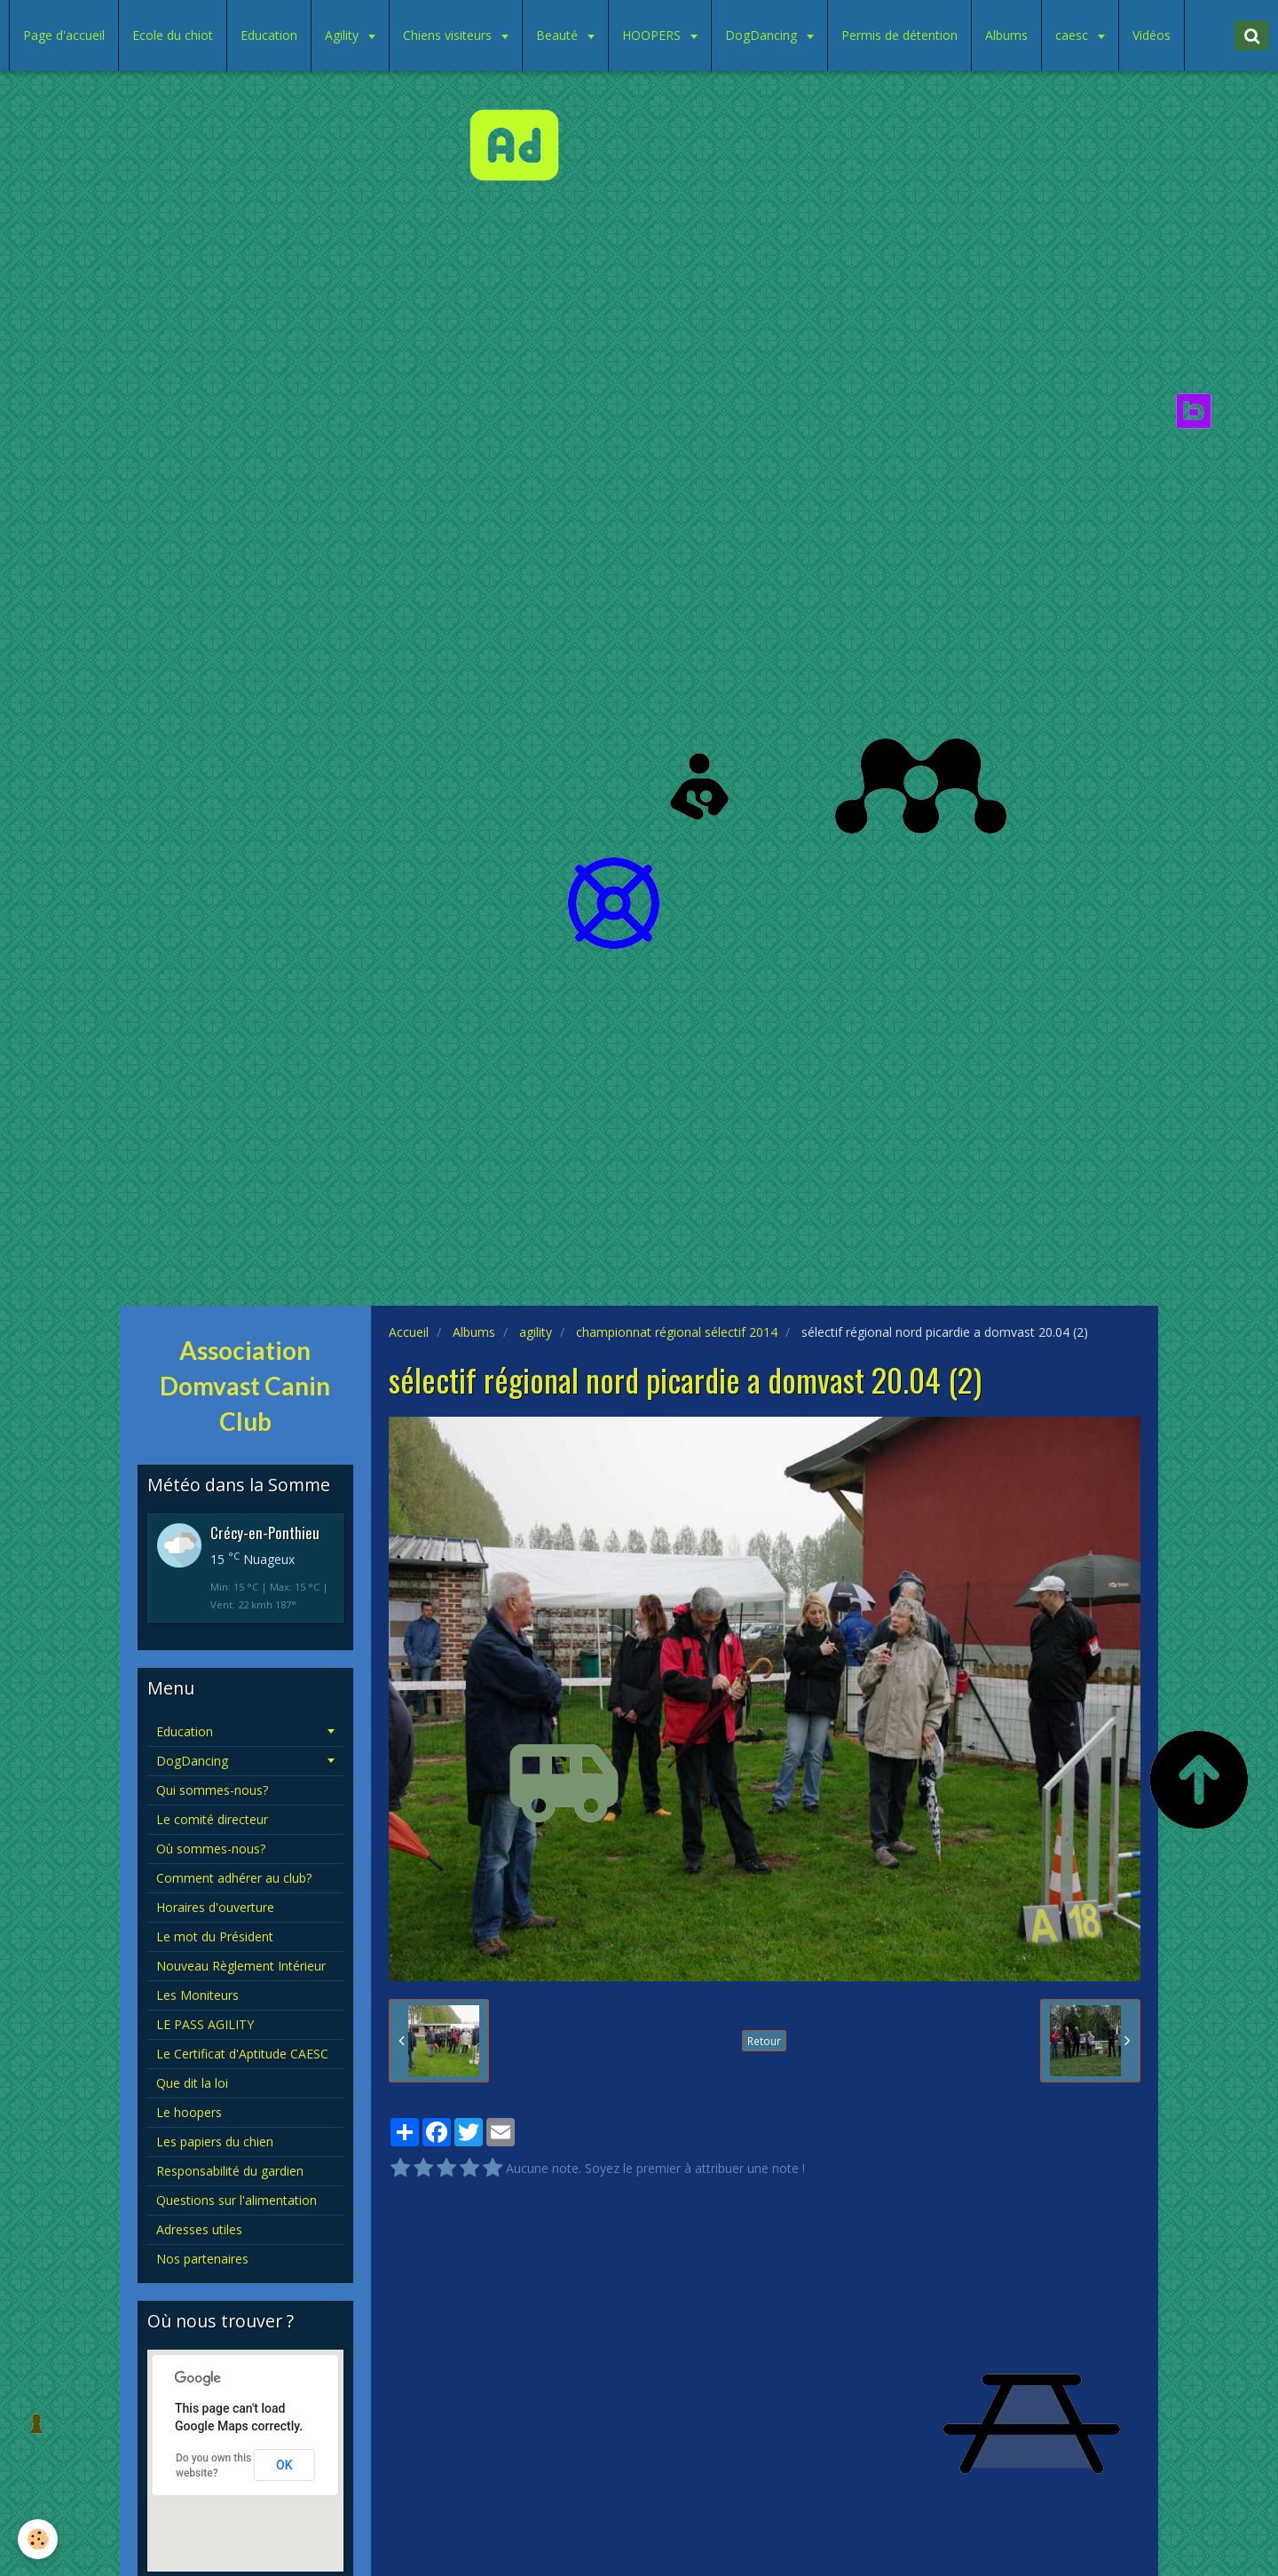 The width and height of the screenshot is (1278, 2576). I want to click on play chess or access chess game, so click(36, 2424).